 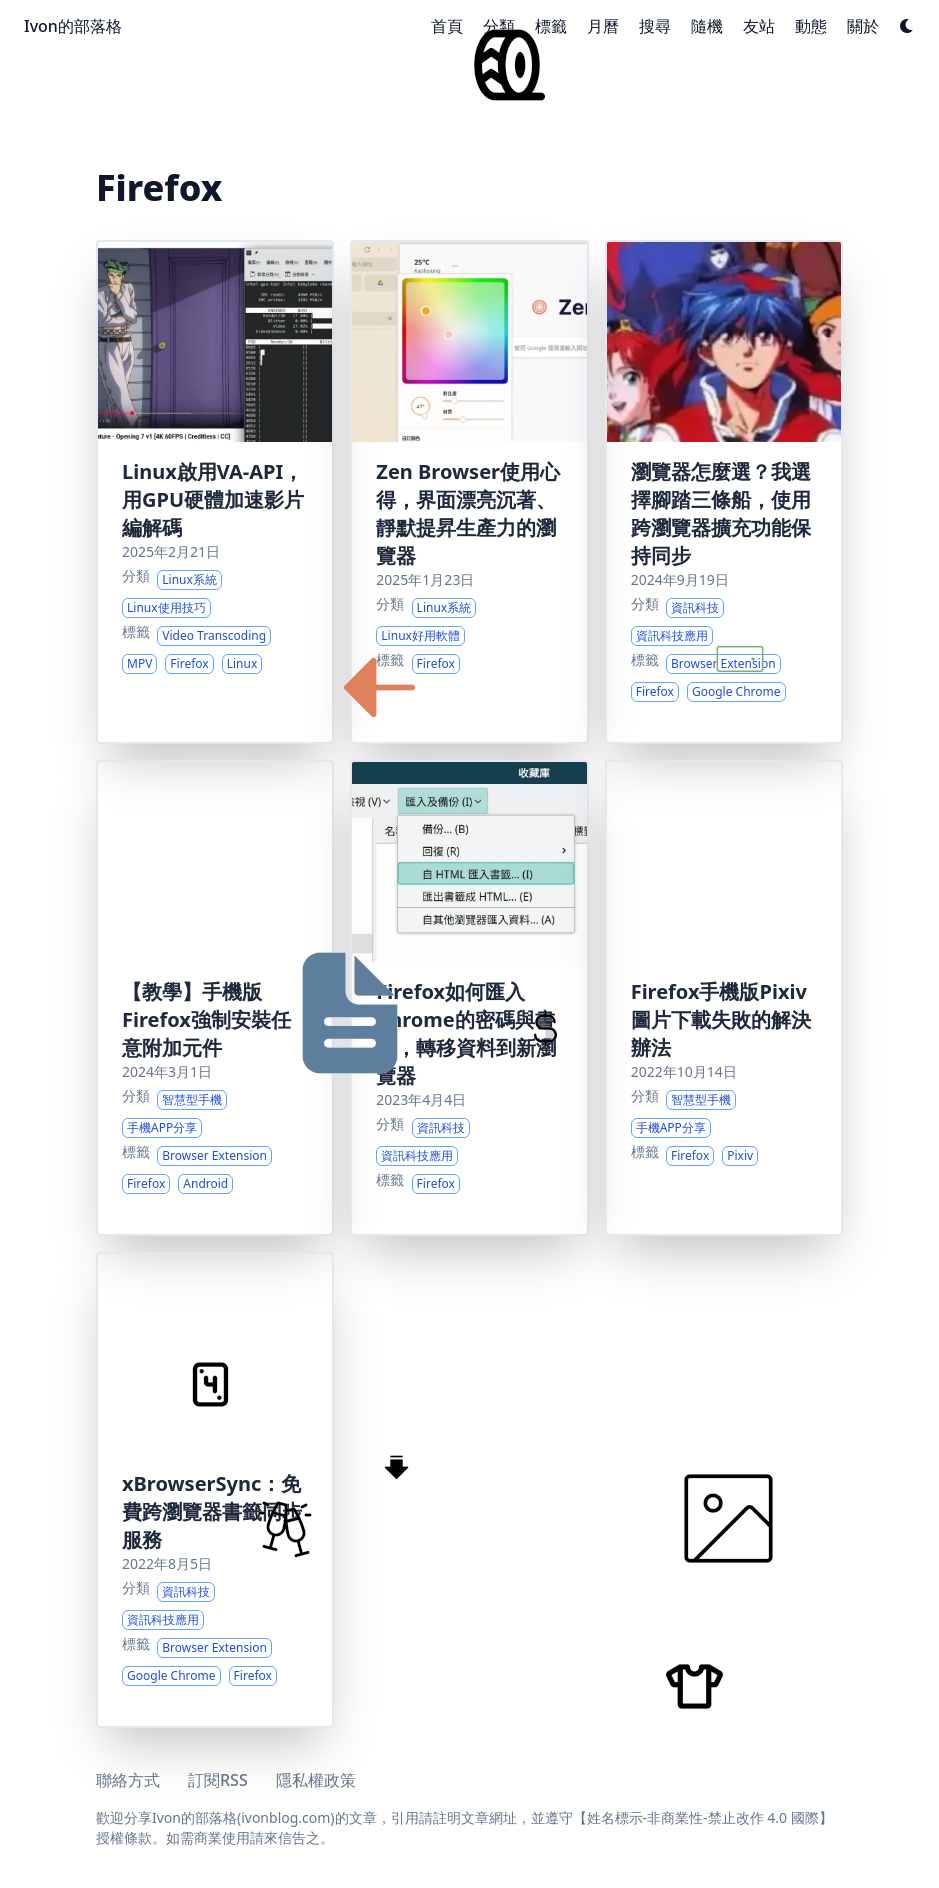 What do you see at coordinates (286, 1529) in the screenshot?
I see `celebrate a milestone or achievement` at bounding box center [286, 1529].